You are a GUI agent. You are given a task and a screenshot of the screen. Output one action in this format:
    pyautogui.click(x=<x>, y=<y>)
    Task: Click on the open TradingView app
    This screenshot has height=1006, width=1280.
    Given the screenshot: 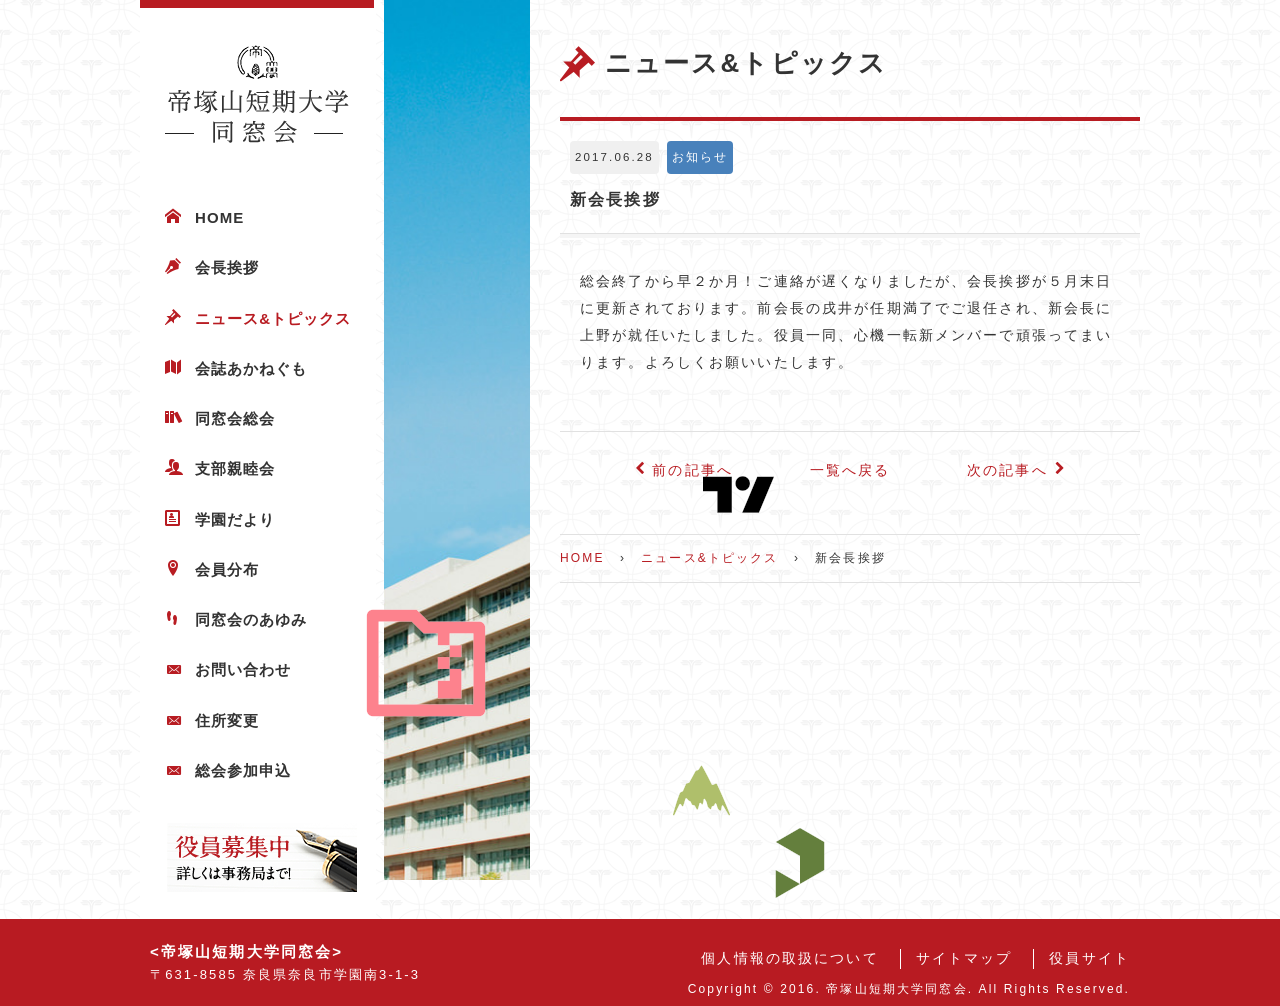 What is the action you would take?
    pyautogui.click(x=738, y=494)
    